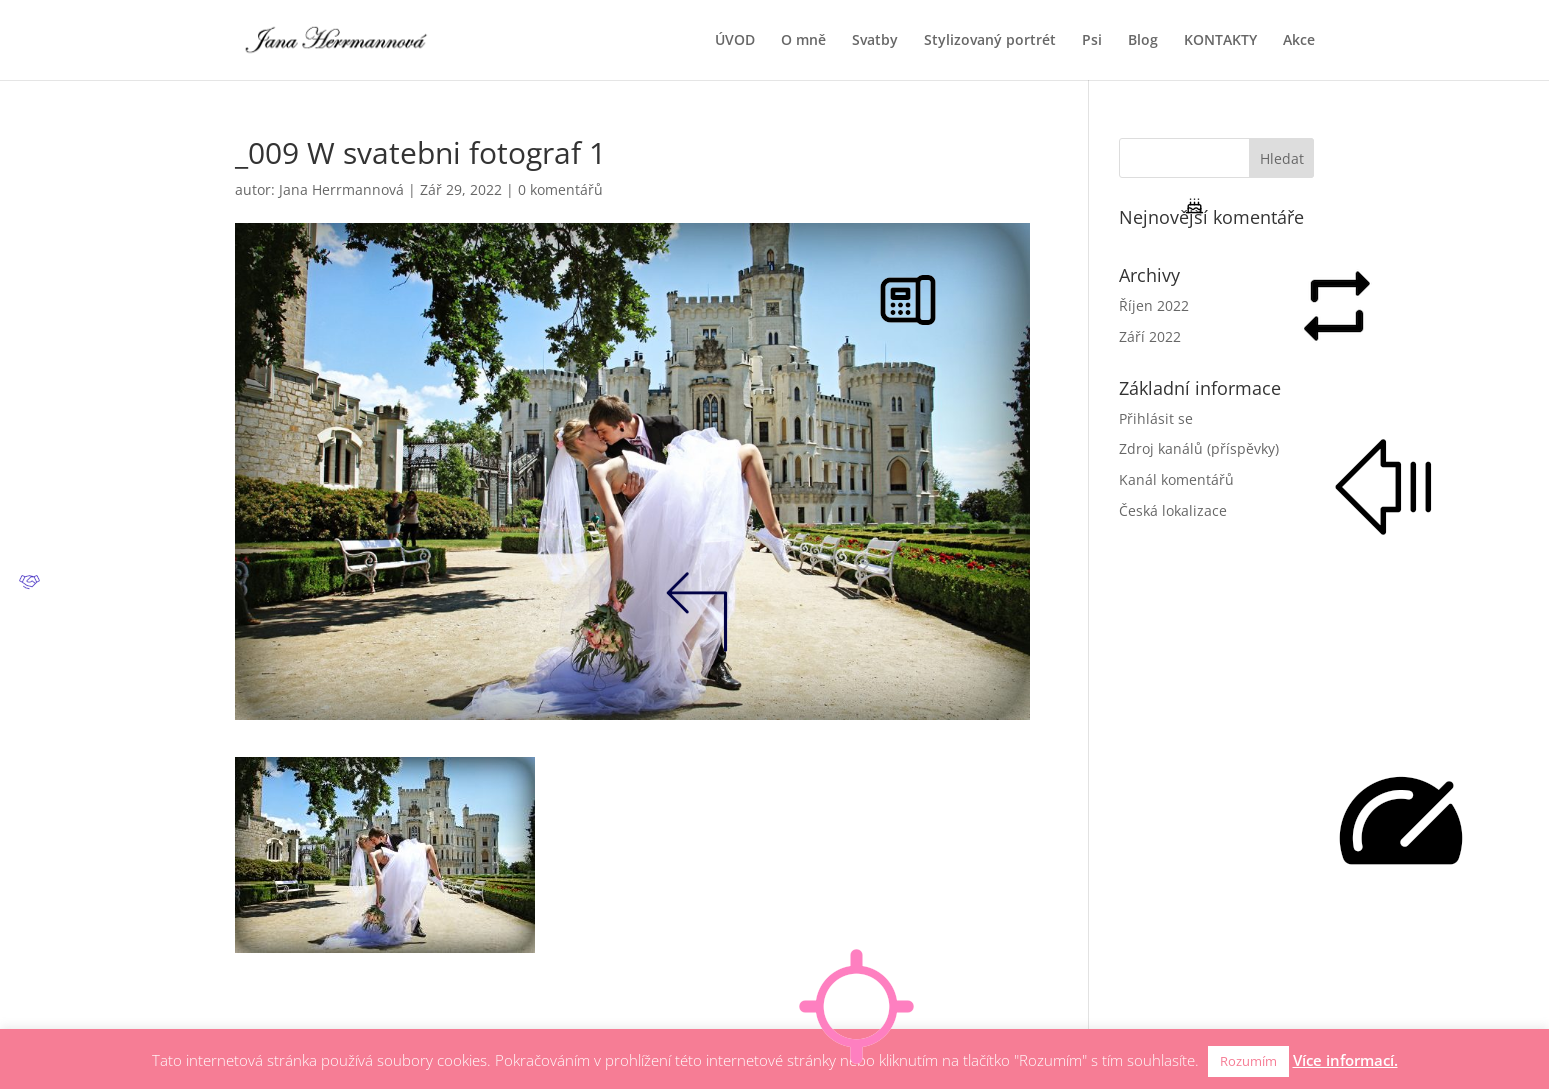 This screenshot has height=1089, width=1549. I want to click on view speed or performance metrics, so click(1401, 825).